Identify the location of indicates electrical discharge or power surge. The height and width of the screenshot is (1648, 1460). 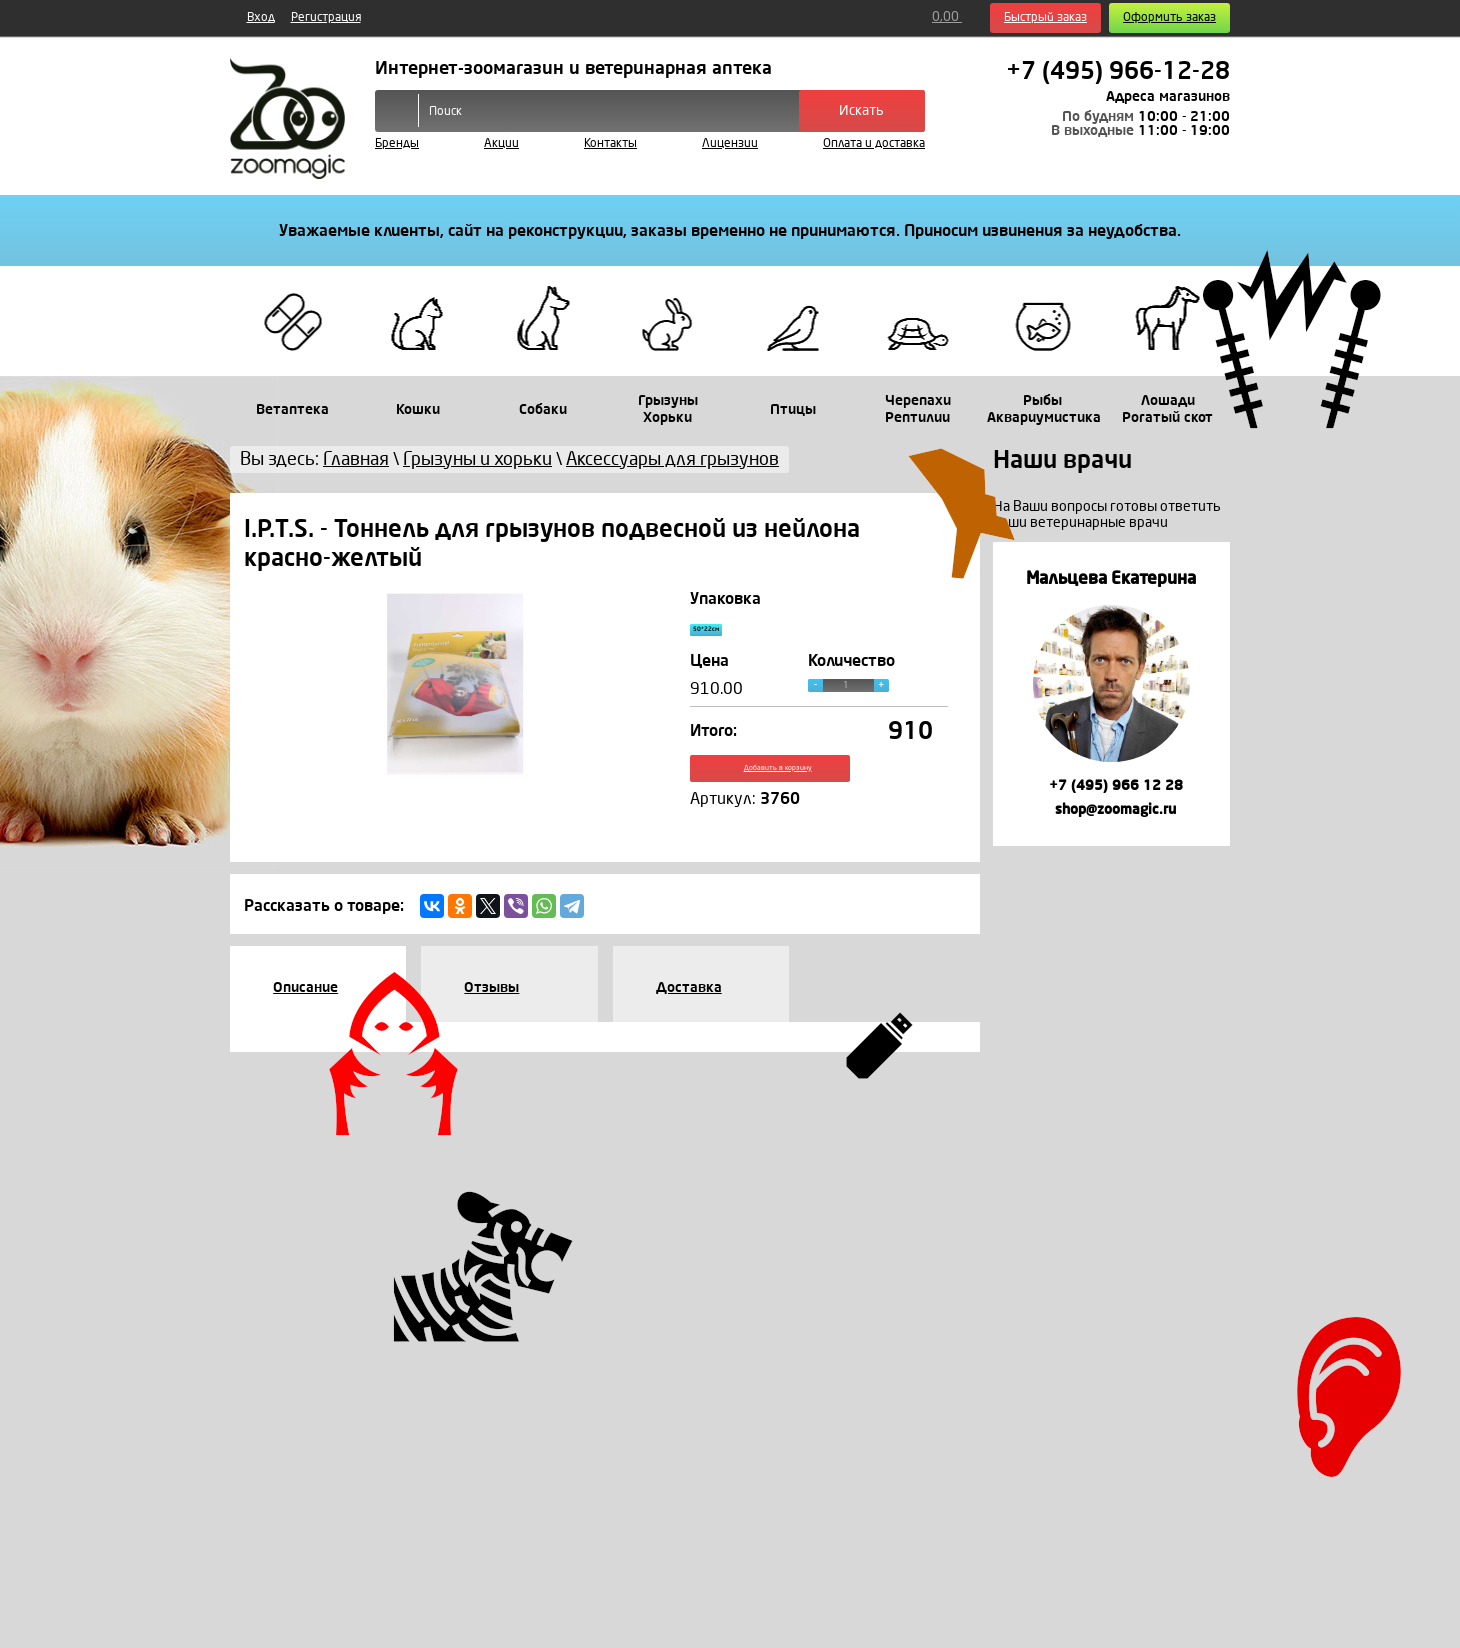
(1291, 338).